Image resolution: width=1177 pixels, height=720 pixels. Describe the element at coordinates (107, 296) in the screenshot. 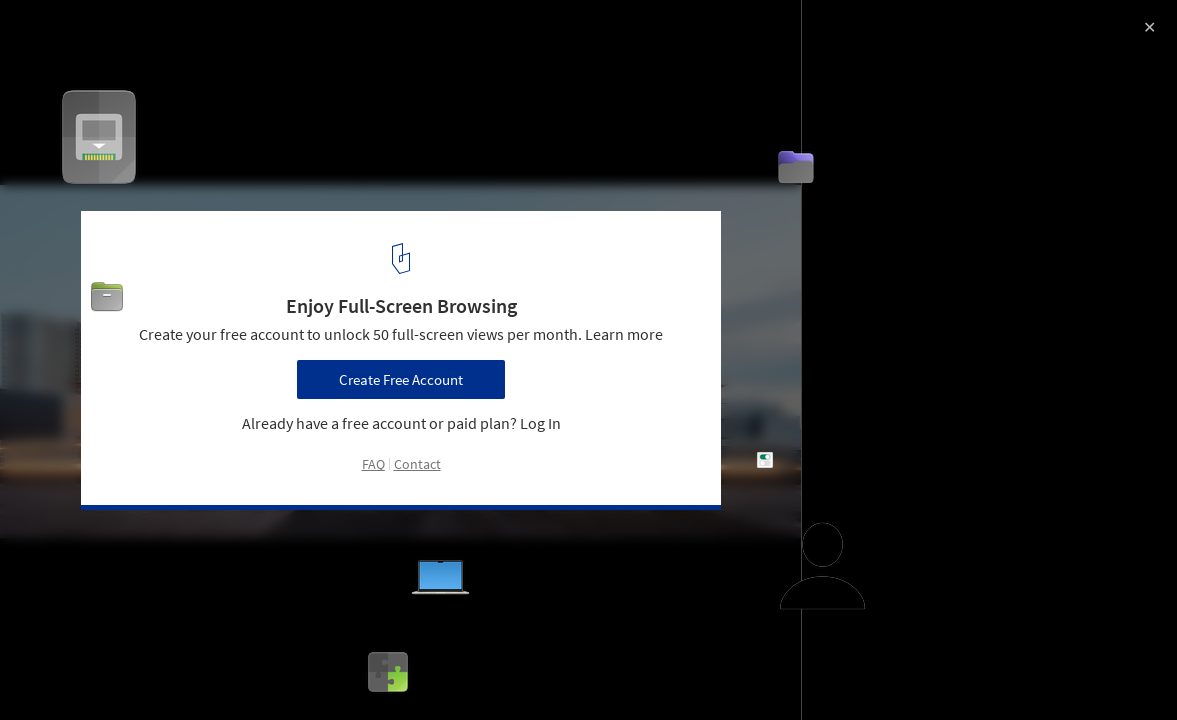

I see `open the file manager` at that location.